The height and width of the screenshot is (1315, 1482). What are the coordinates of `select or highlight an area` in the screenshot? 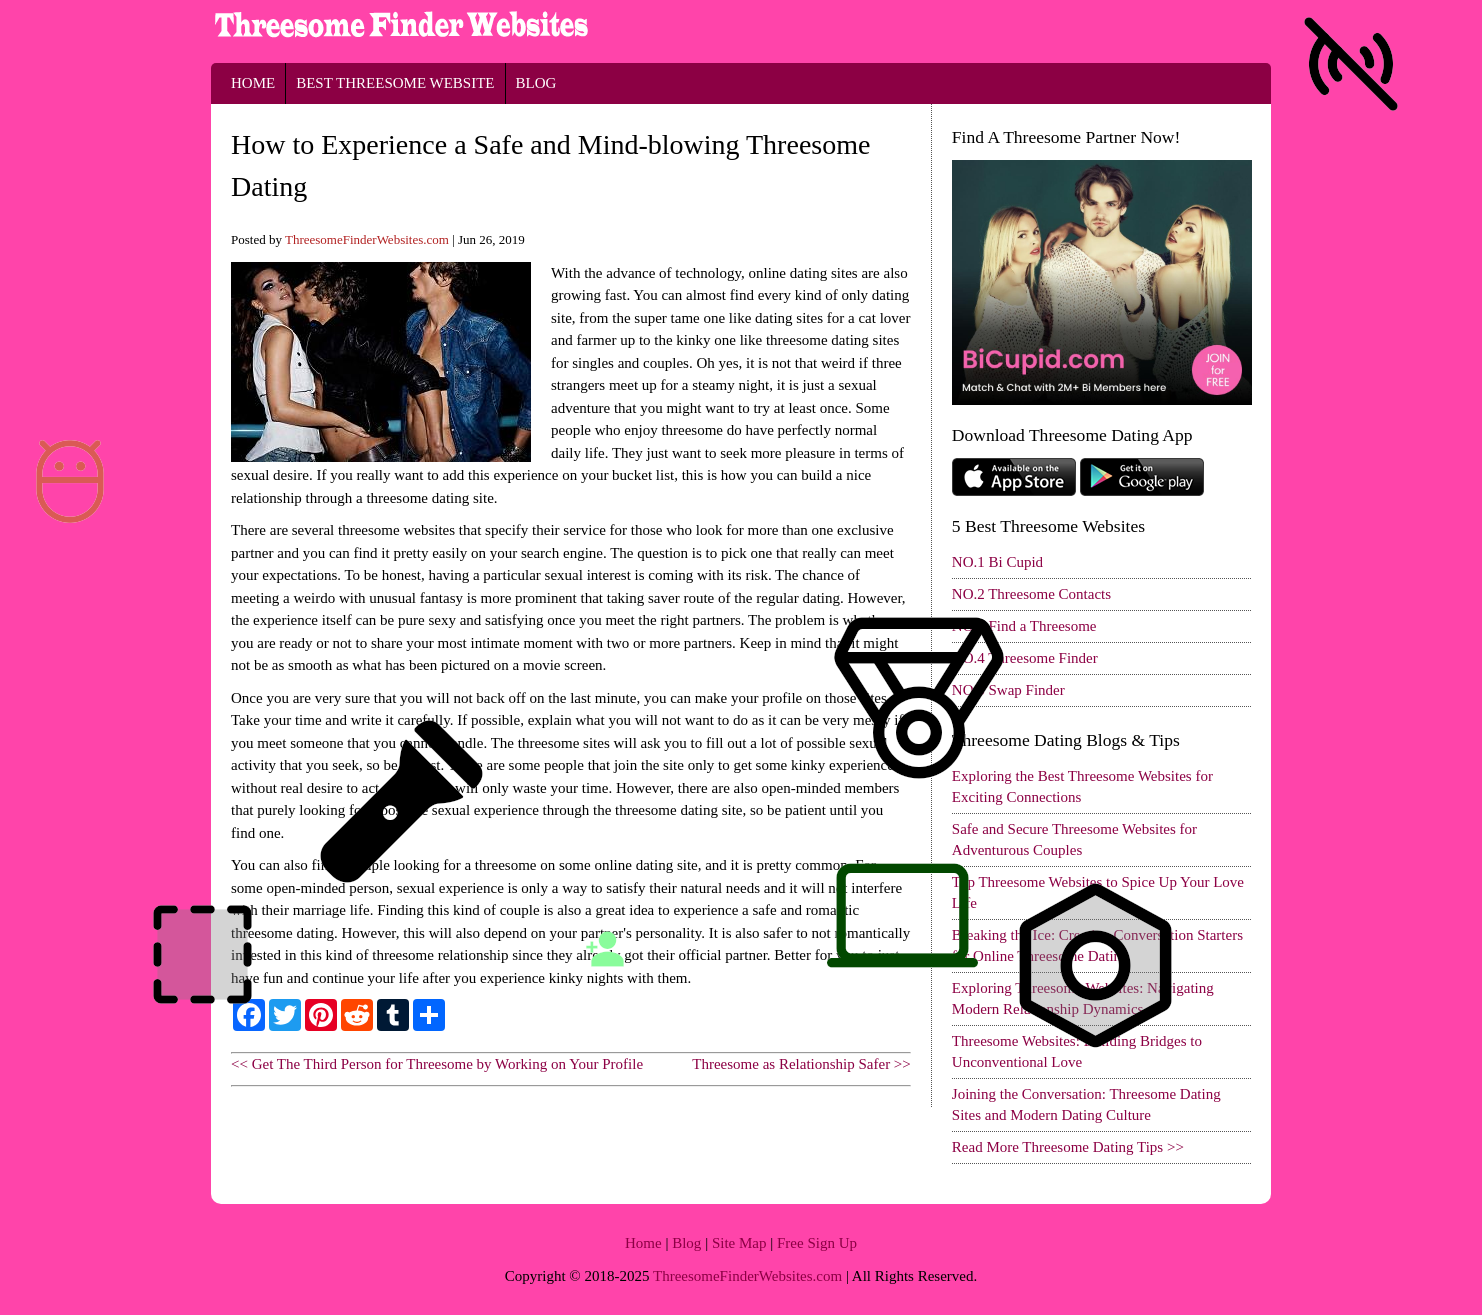 It's located at (202, 954).